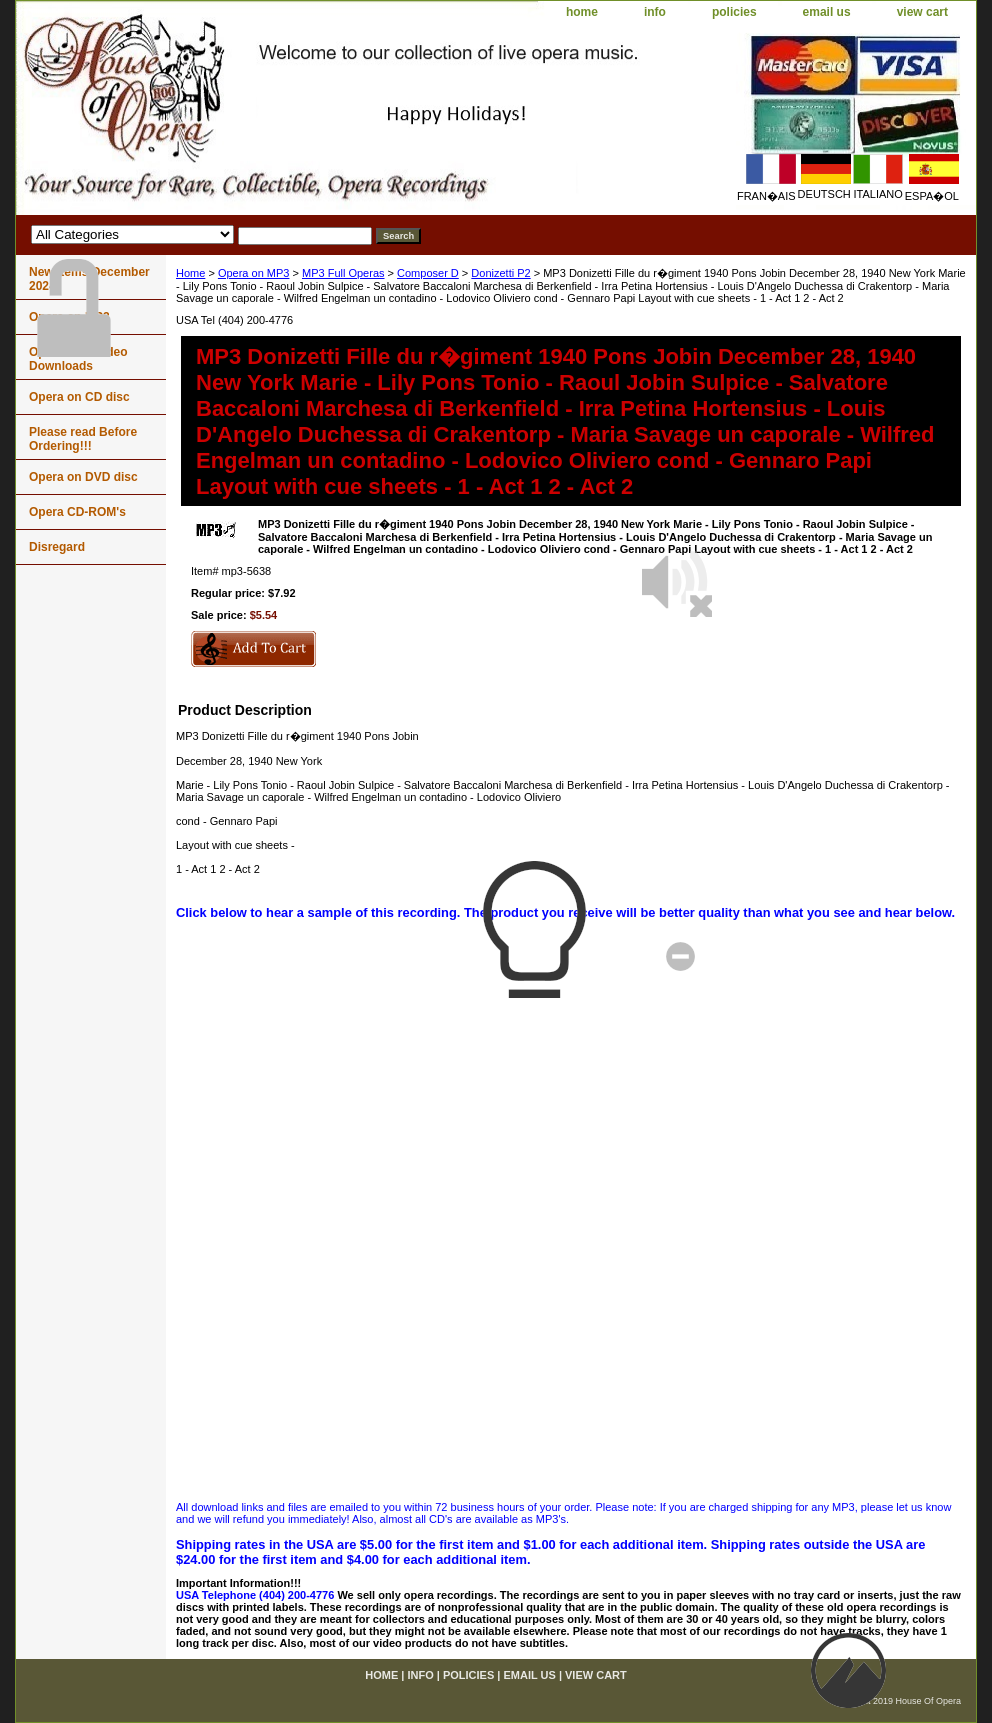  What do you see at coordinates (677, 582) in the screenshot?
I see `indicates audio is currently muted` at bounding box center [677, 582].